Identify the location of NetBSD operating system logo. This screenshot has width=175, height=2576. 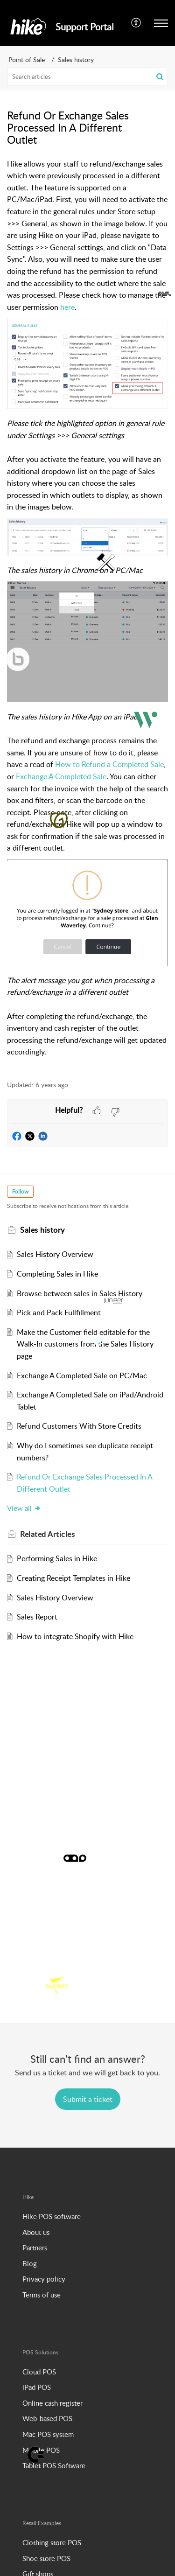
(56, 1985).